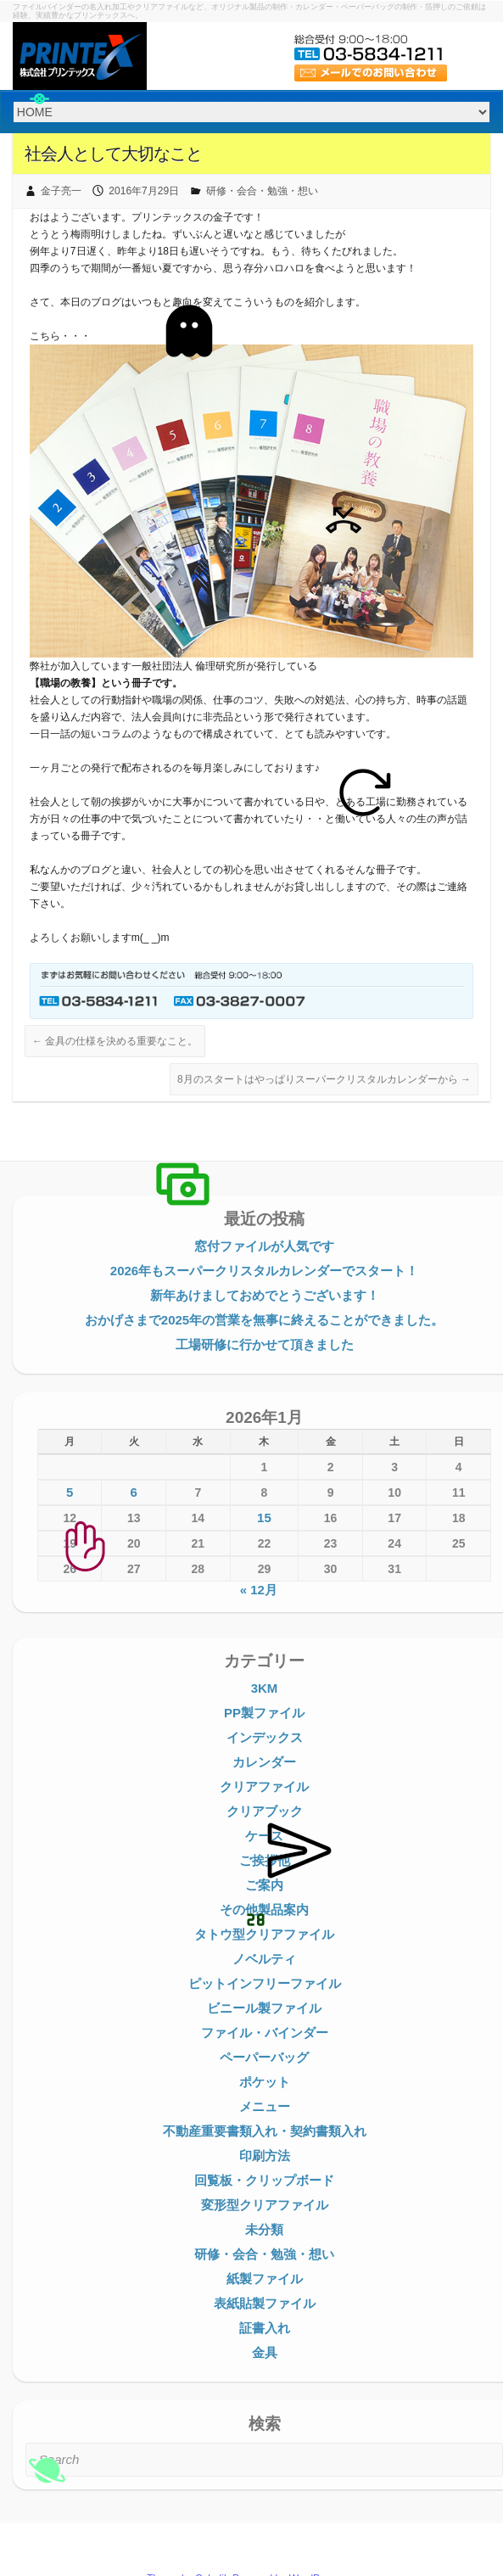 This screenshot has height=2576, width=503. What do you see at coordinates (255, 1919) in the screenshot?
I see `indicates day 28 on a calendar` at bounding box center [255, 1919].